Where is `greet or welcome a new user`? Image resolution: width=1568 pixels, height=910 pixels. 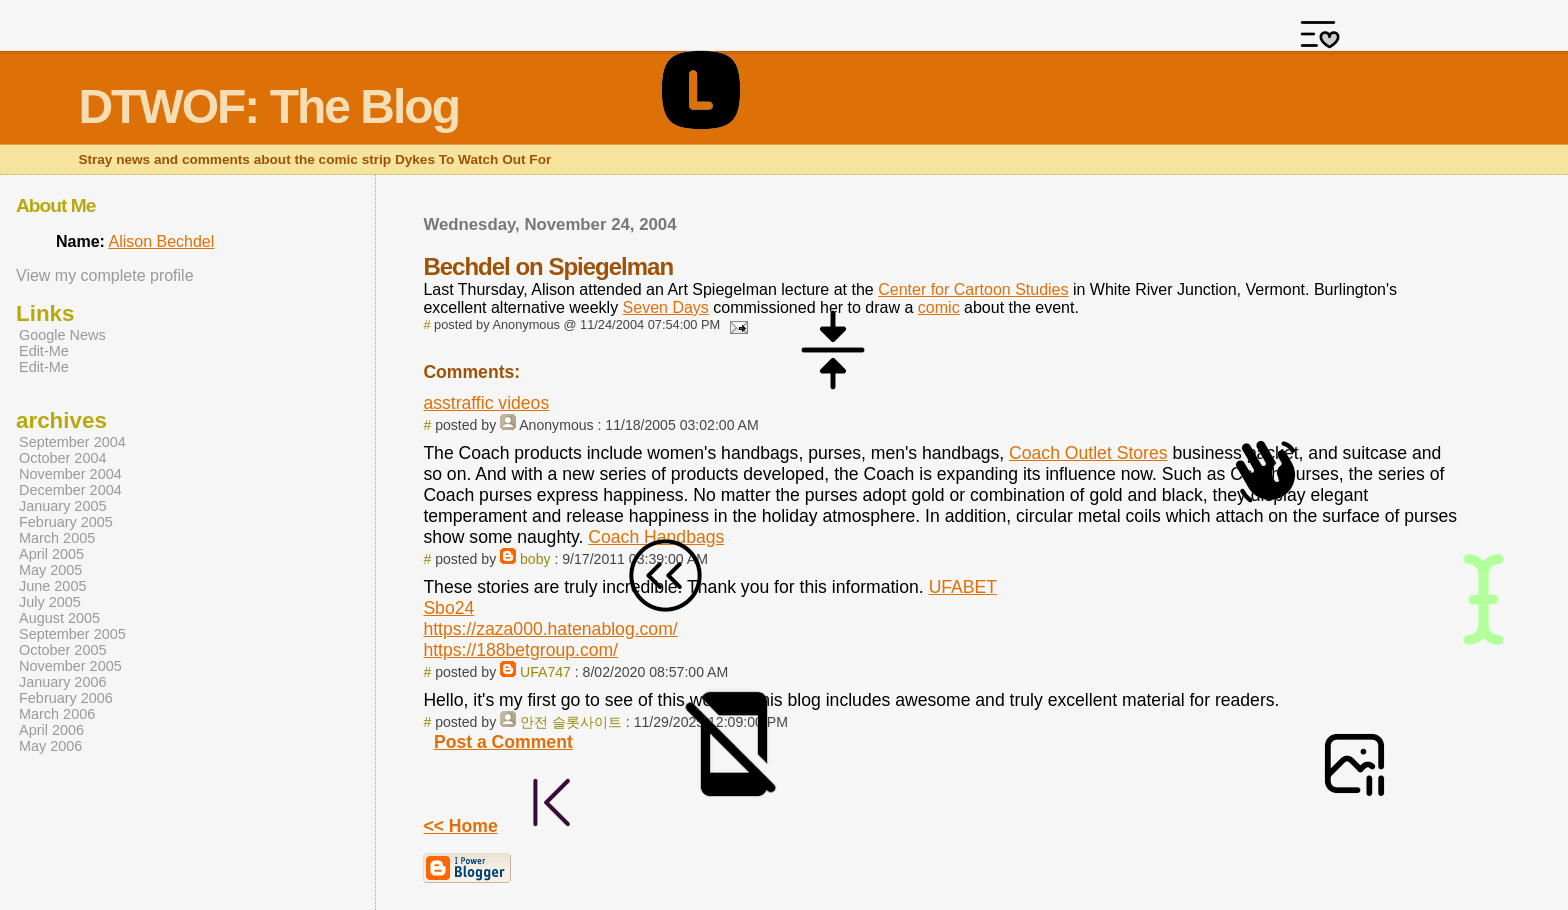
greet or welcome a new user is located at coordinates (1265, 470).